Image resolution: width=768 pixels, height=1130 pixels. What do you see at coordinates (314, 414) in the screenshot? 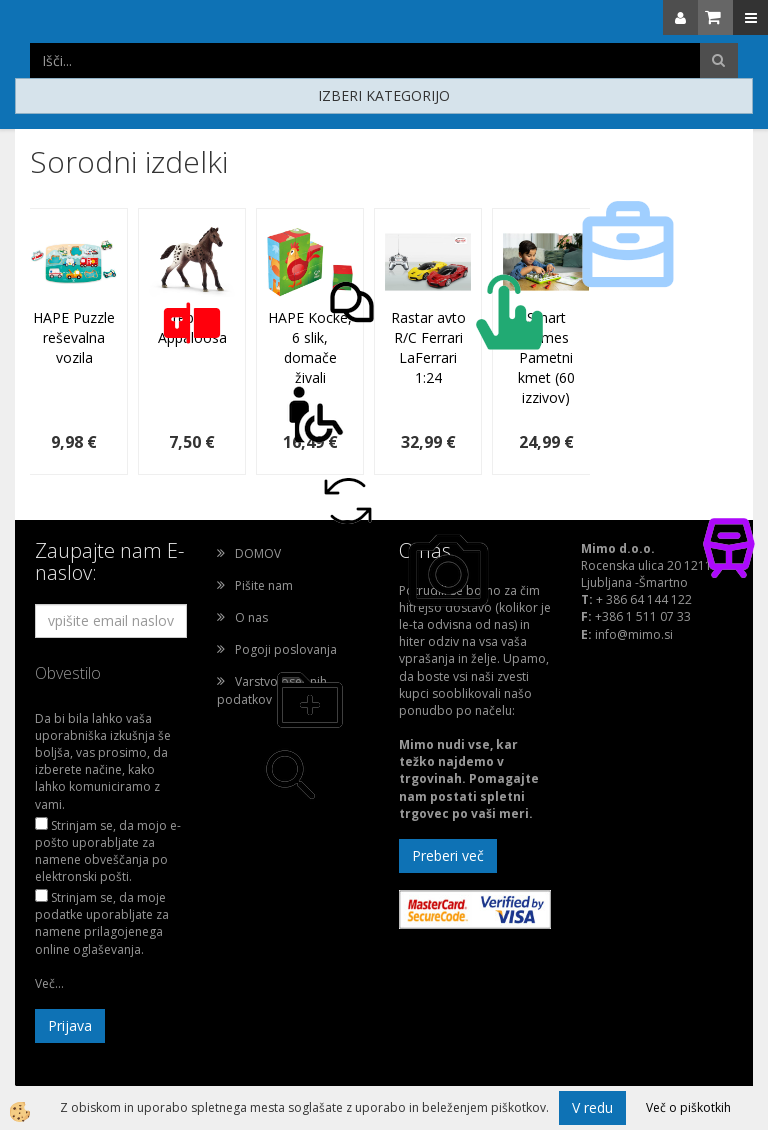
I see `wheelchair accessible pickup location` at bounding box center [314, 414].